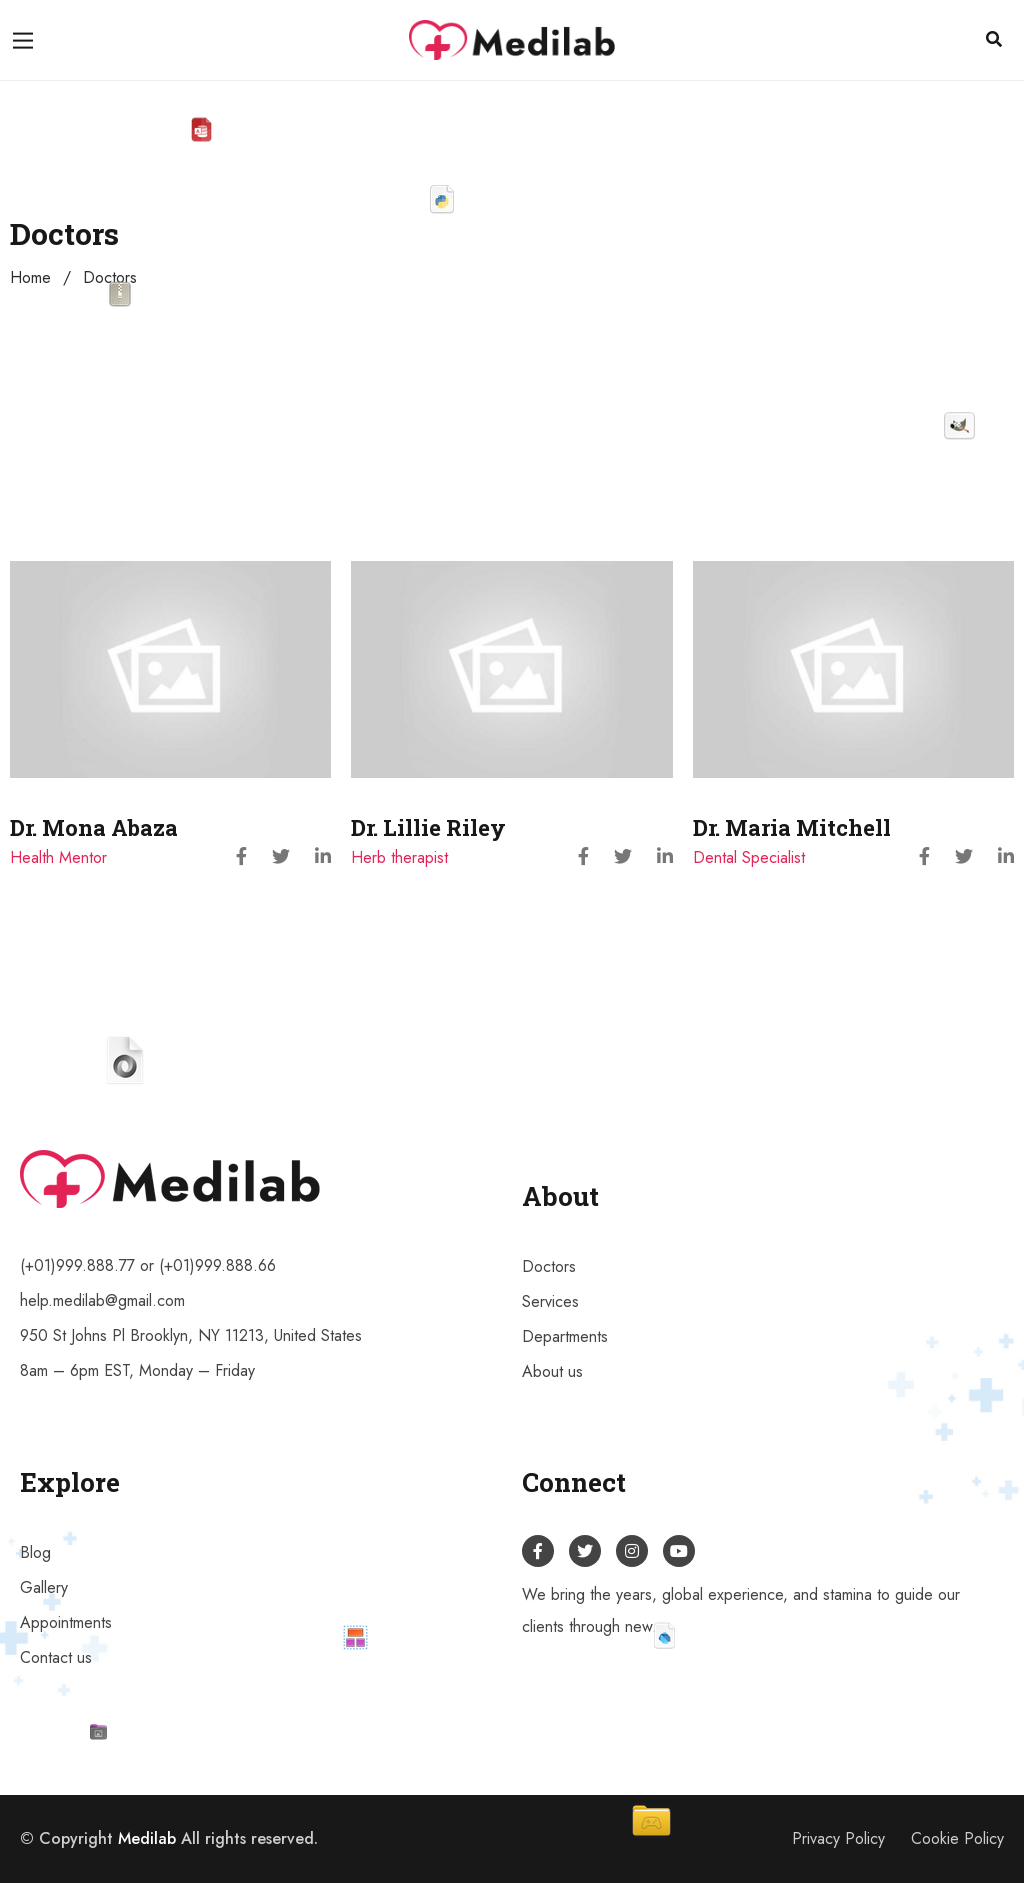 The image size is (1024, 1883). Describe the element at coordinates (201, 129) in the screenshot. I see `microsoft access database file` at that location.